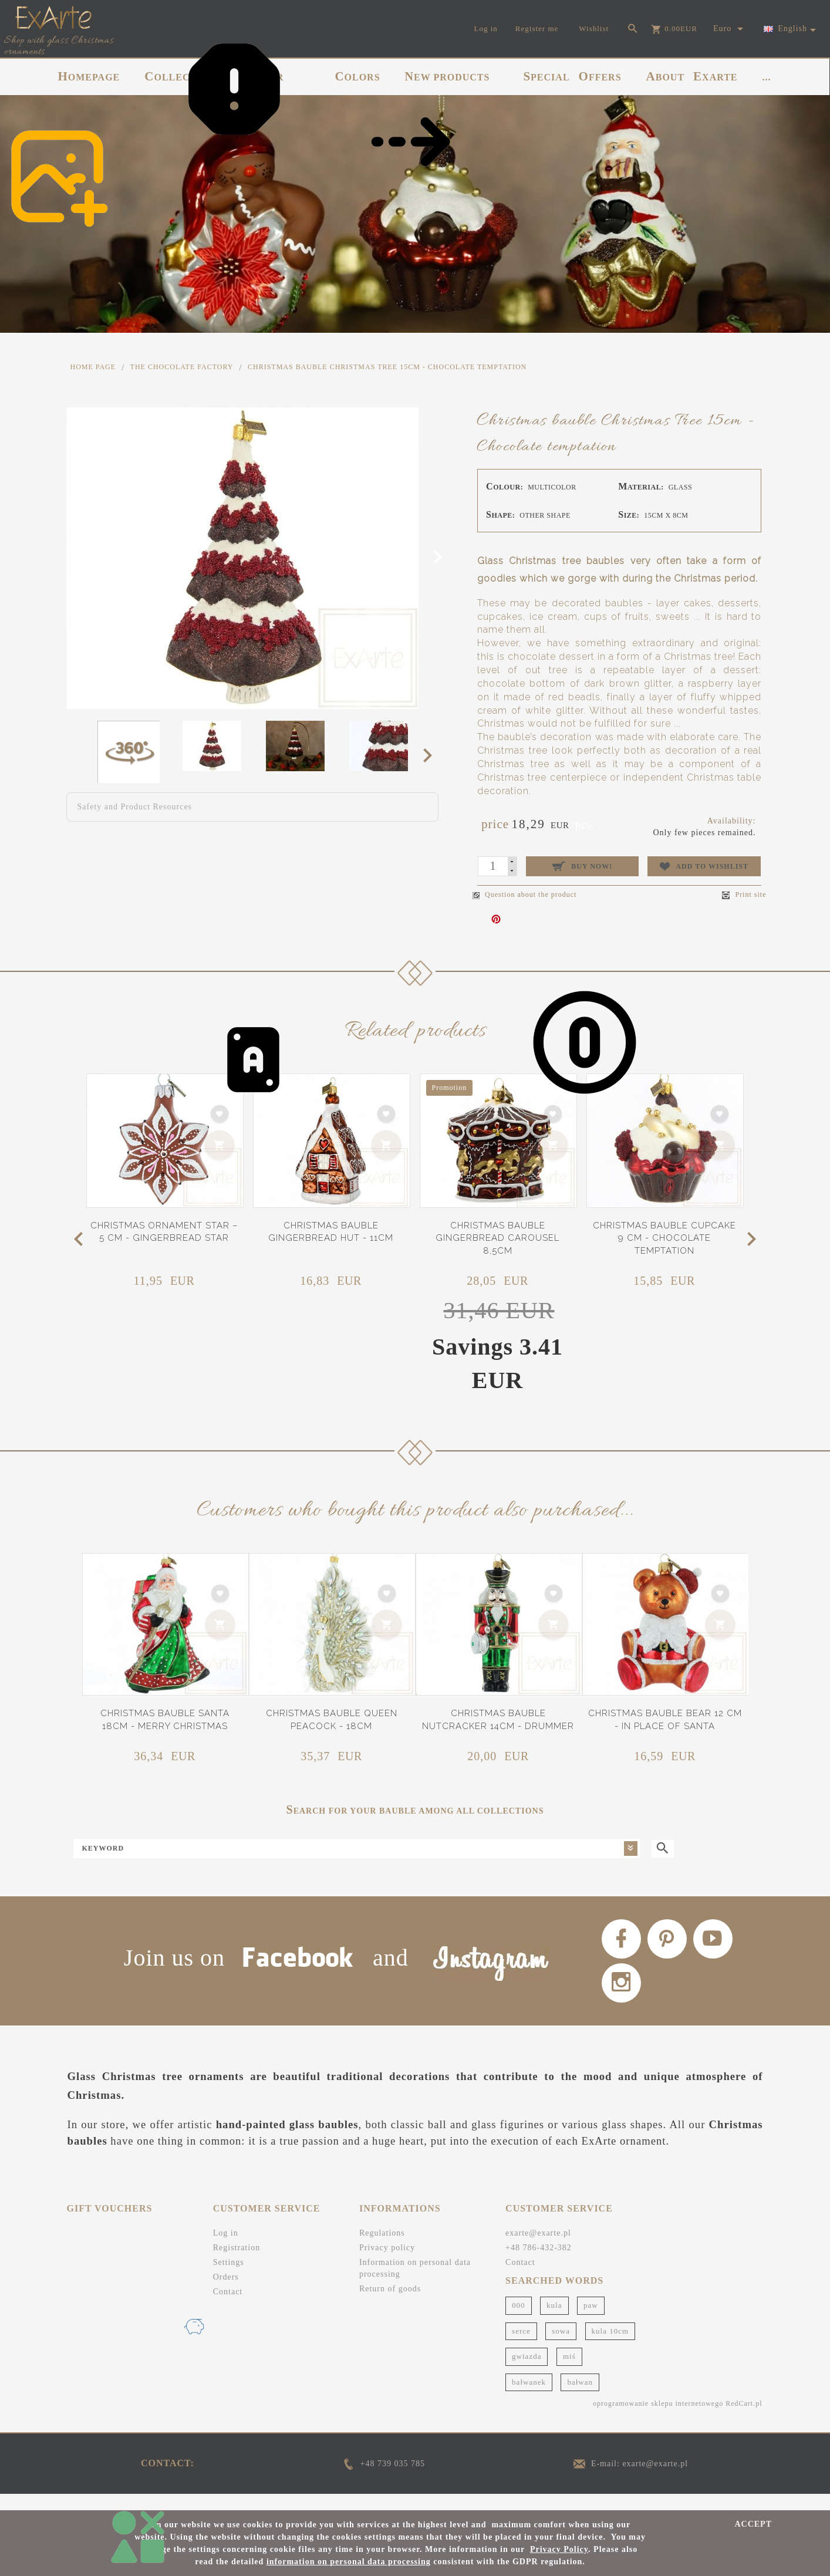  What do you see at coordinates (585, 1042) in the screenshot?
I see `indicates an "O" option or selection in a multiple choice interface` at bounding box center [585, 1042].